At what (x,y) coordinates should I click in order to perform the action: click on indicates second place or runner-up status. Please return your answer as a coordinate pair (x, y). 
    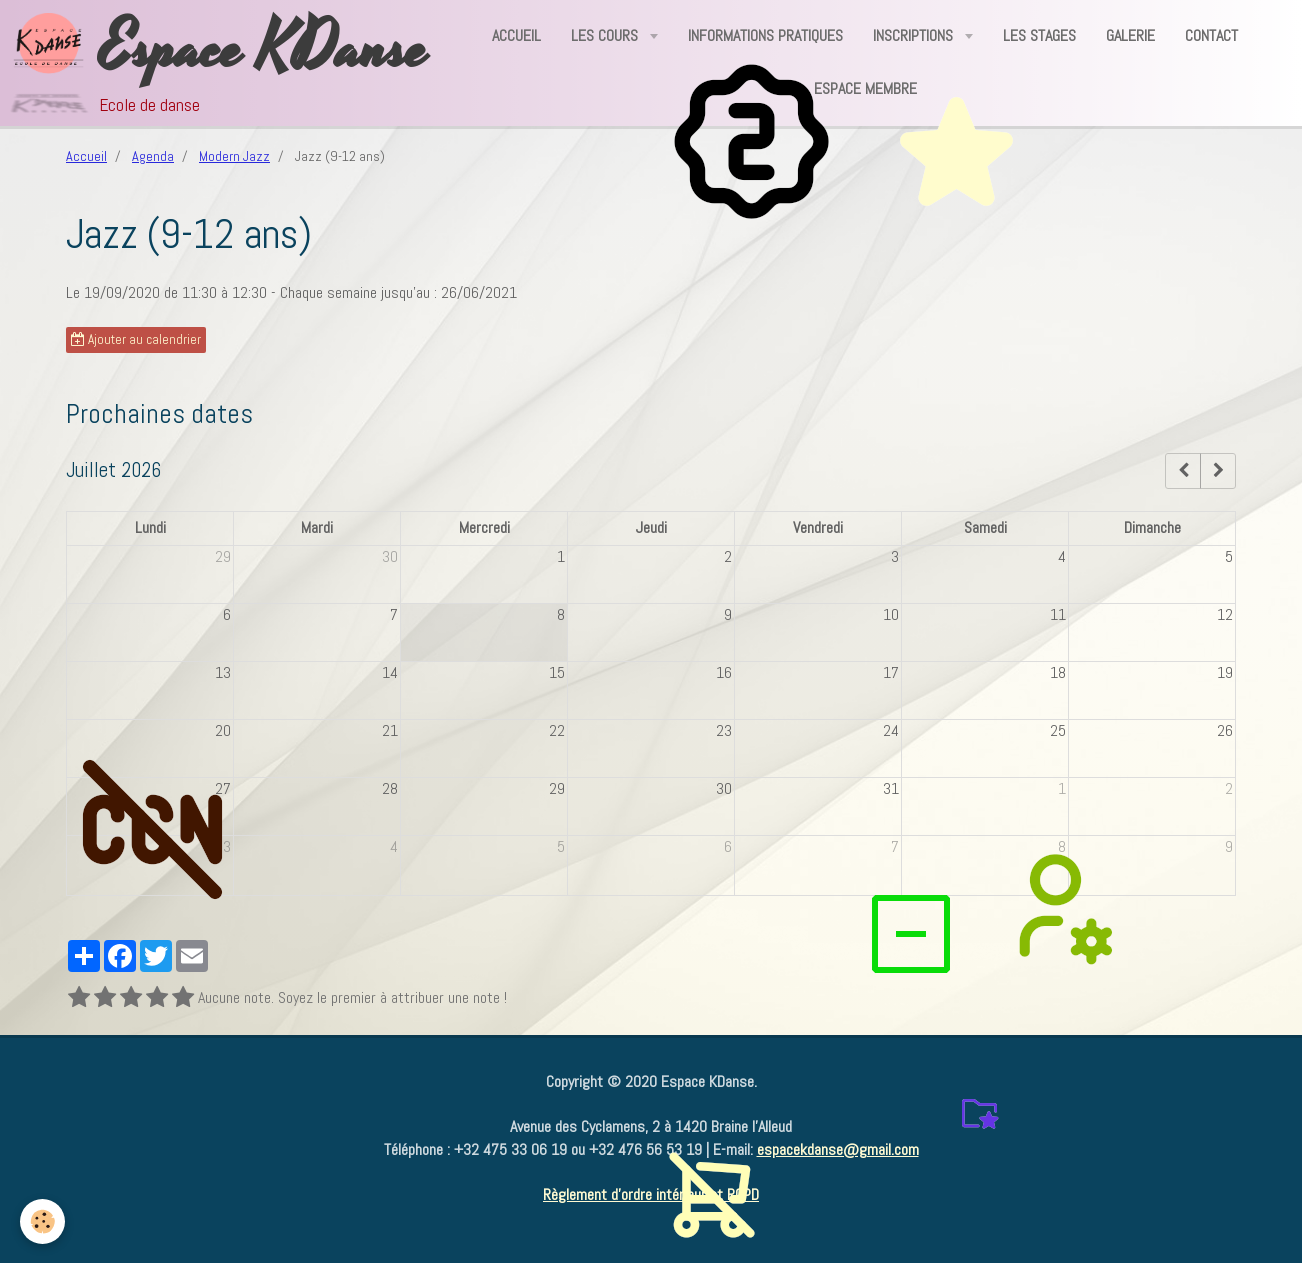
    Looking at the image, I should click on (751, 141).